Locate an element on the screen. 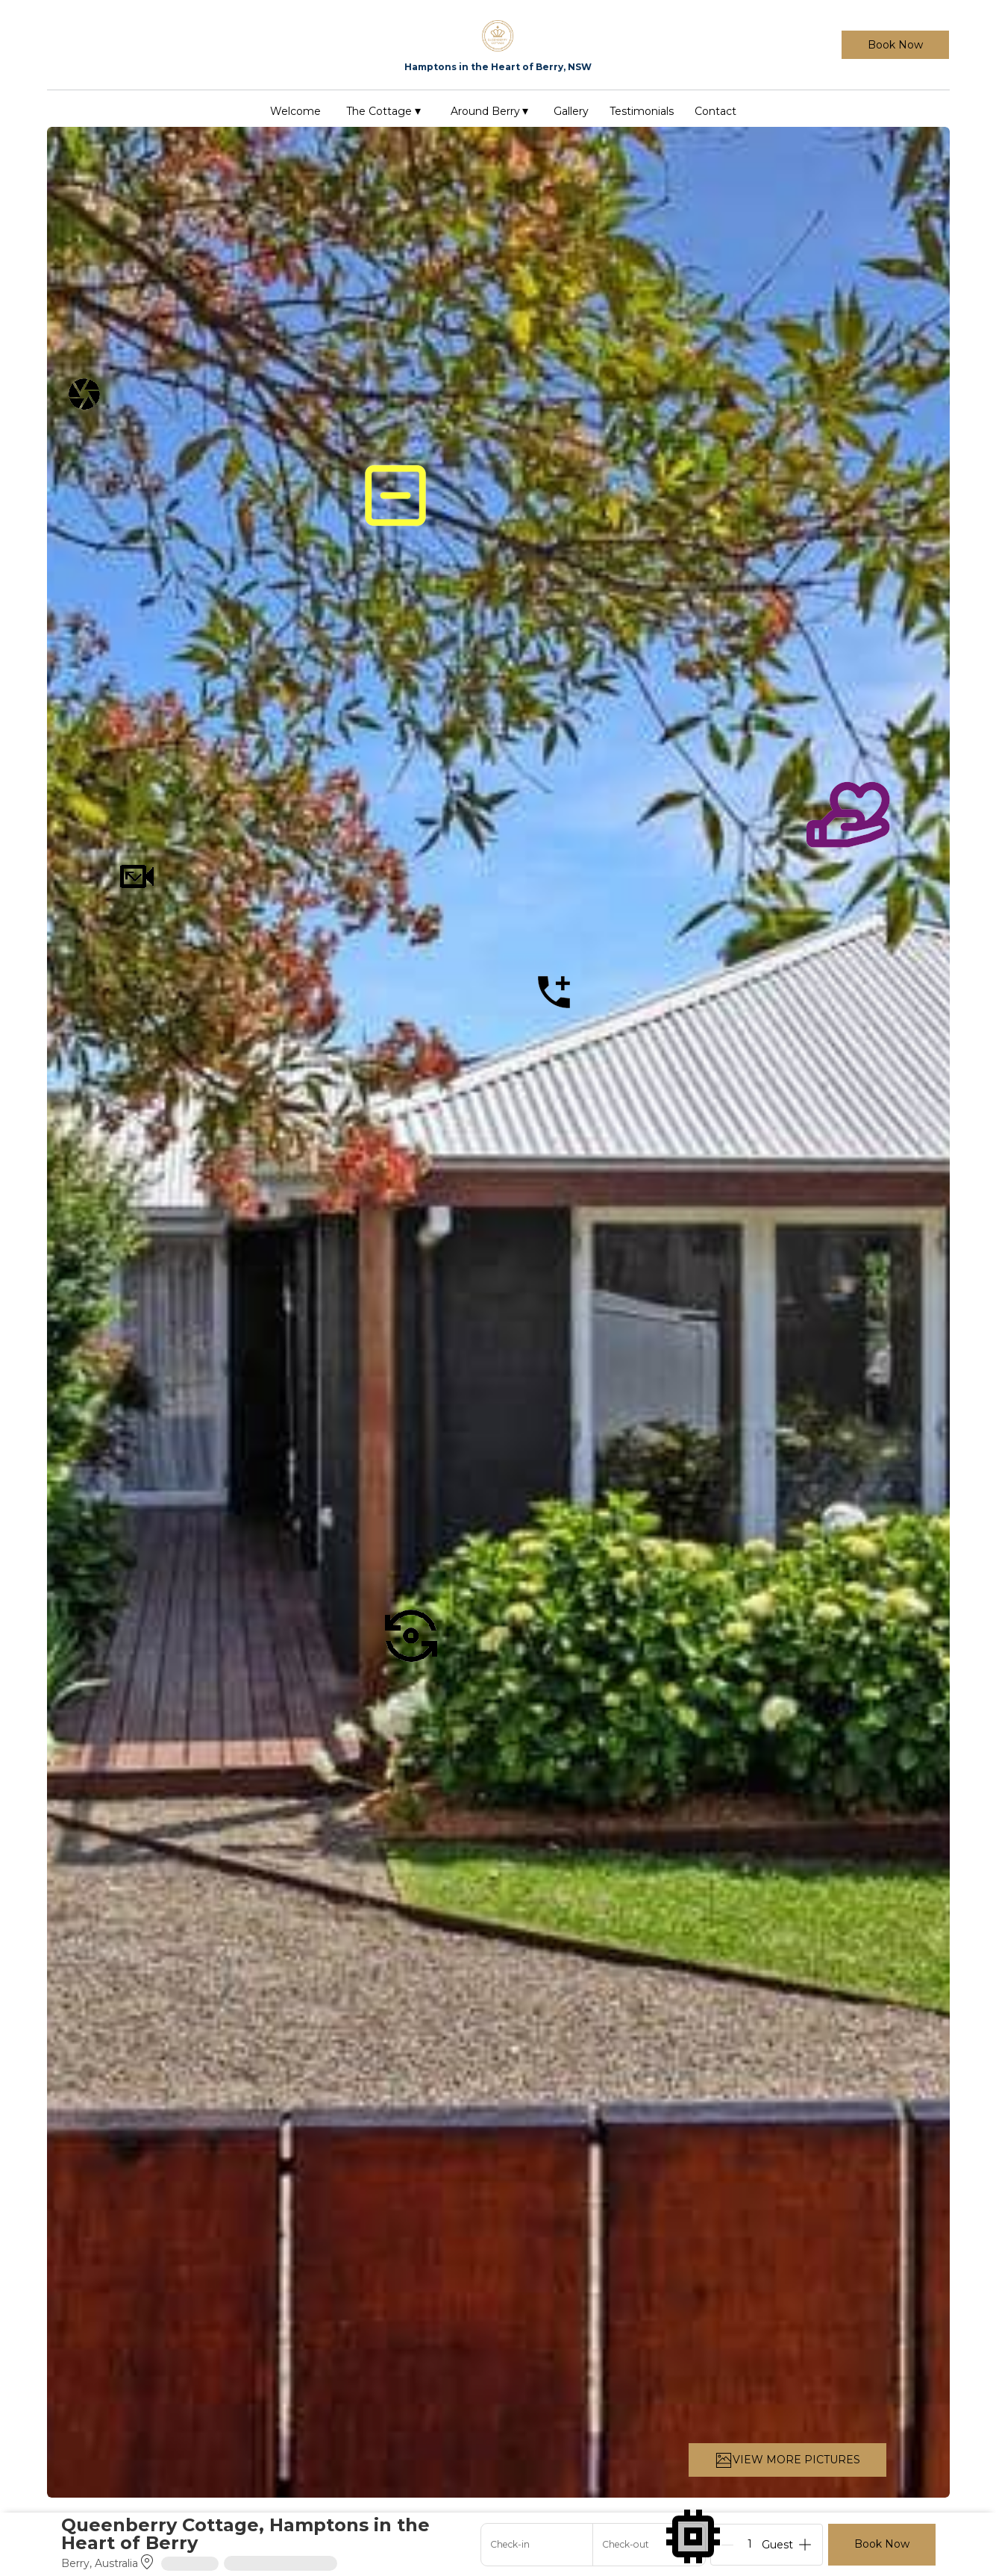 The height and width of the screenshot is (2576, 996). view device memory or RAM usage is located at coordinates (693, 2536).